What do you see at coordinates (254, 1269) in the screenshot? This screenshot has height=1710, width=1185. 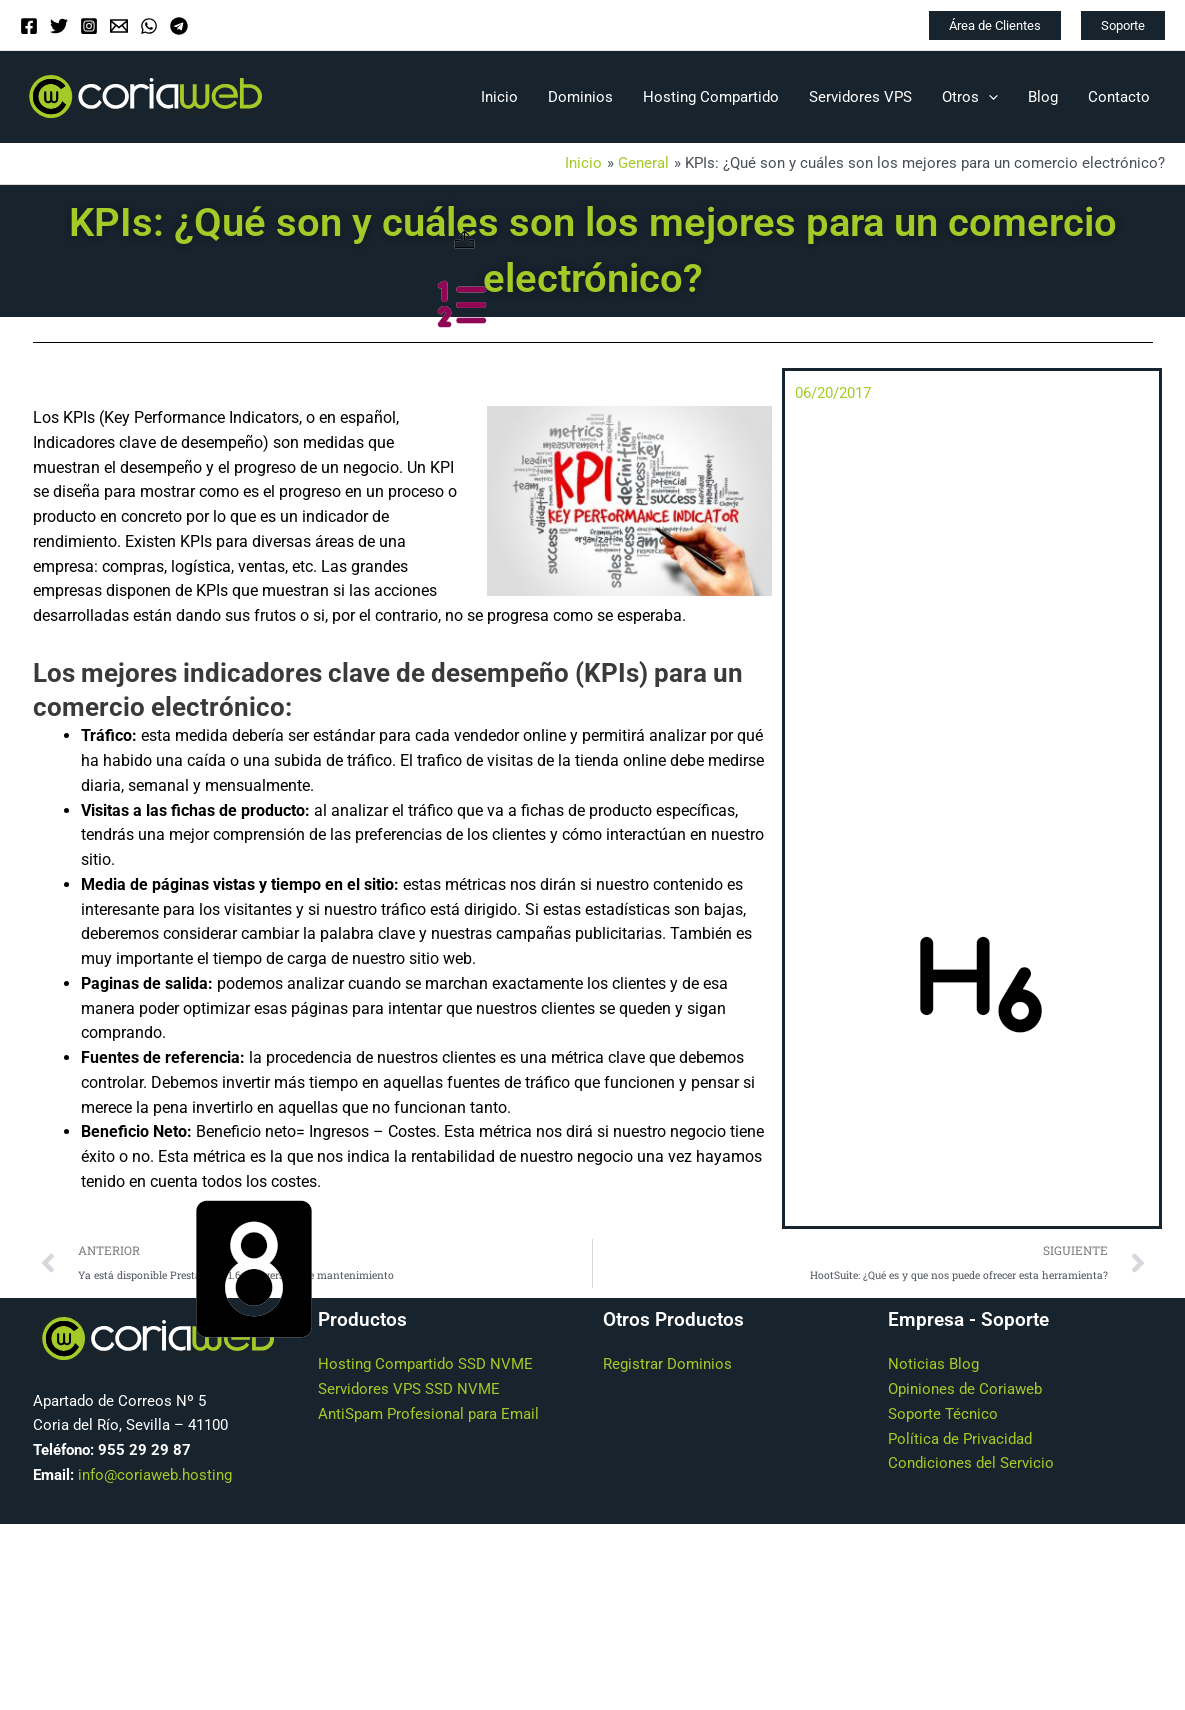 I see `represents the number eight in a numbered list or sequence` at bounding box center [254, 1269].